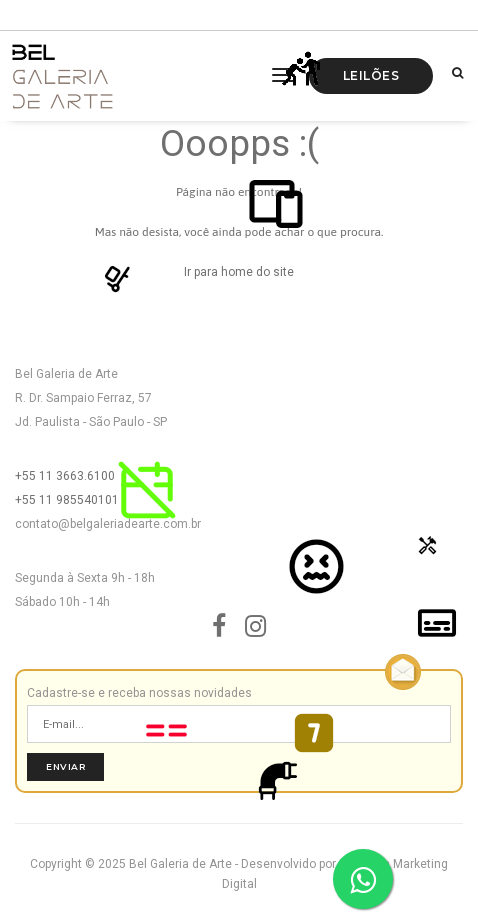 The image size is (478, 924). I want to click on enable or disable subtitles, so click(437, 623).